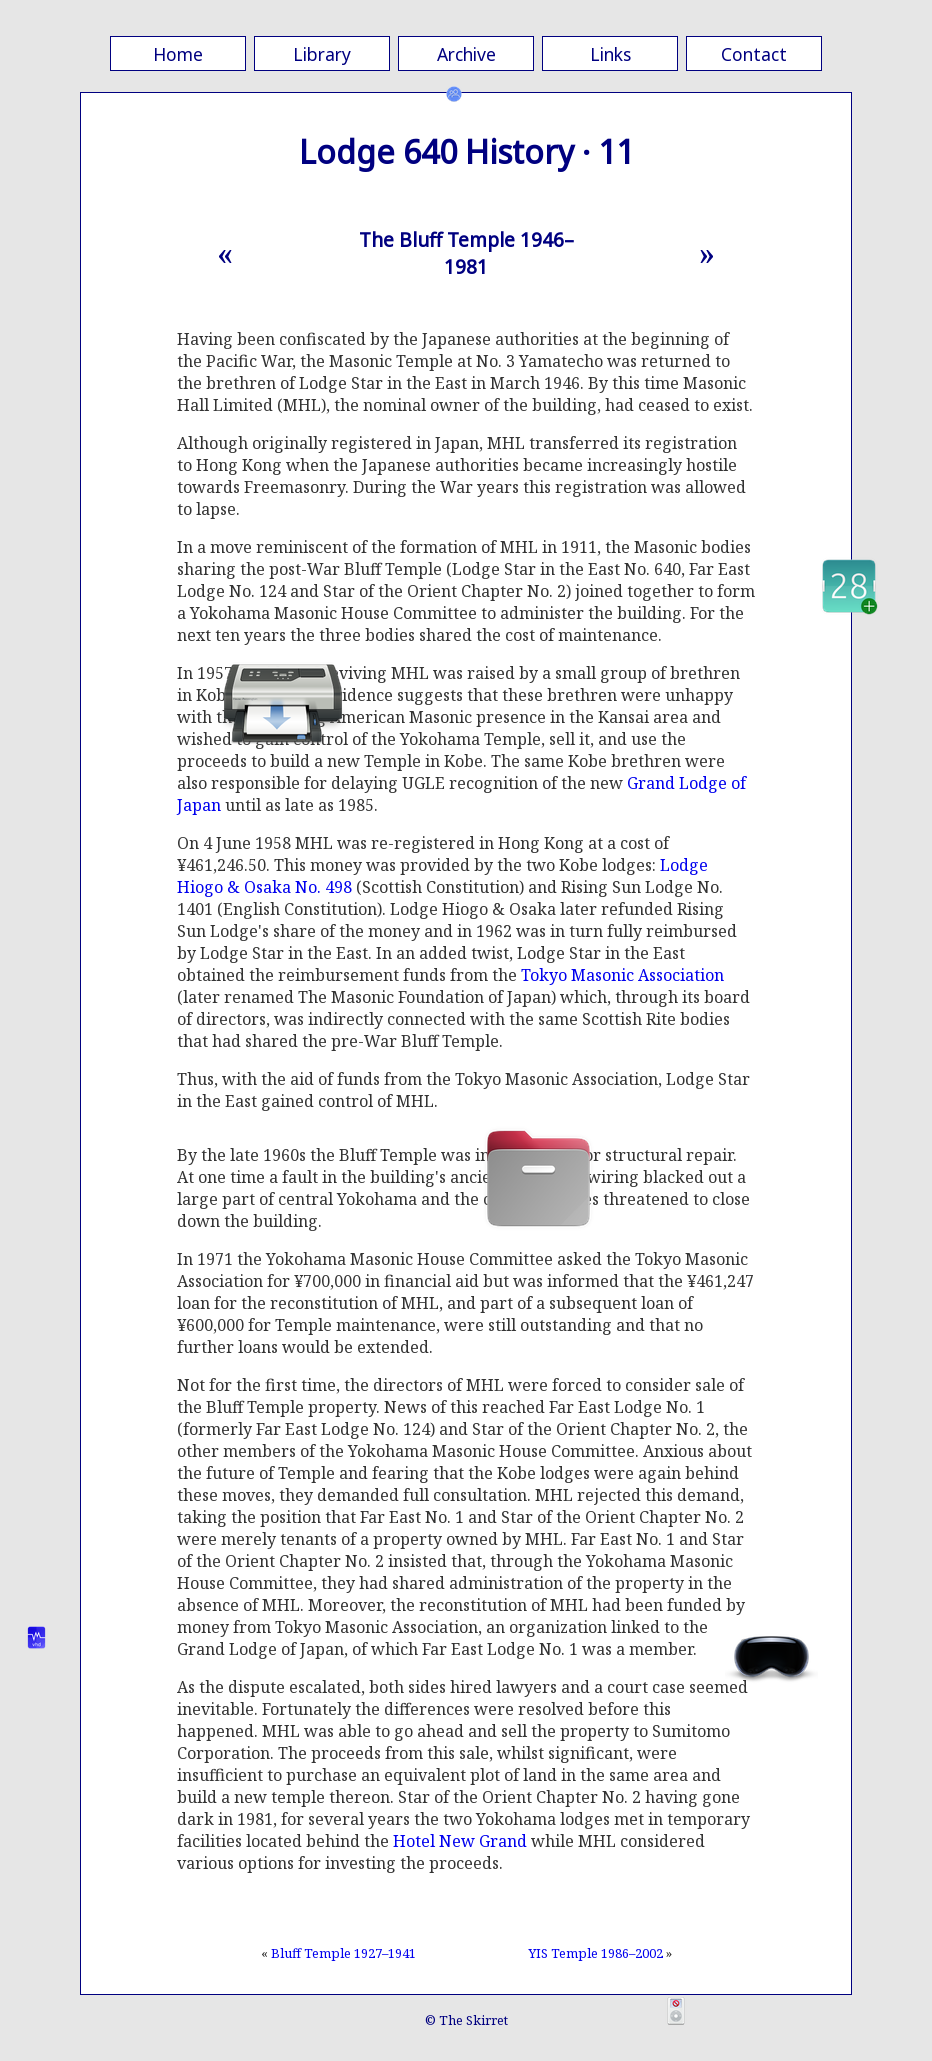 Image resolution: width=932 pixels, height=2061 pixels. I want to click on open the file manager application, so click(538, 1178).